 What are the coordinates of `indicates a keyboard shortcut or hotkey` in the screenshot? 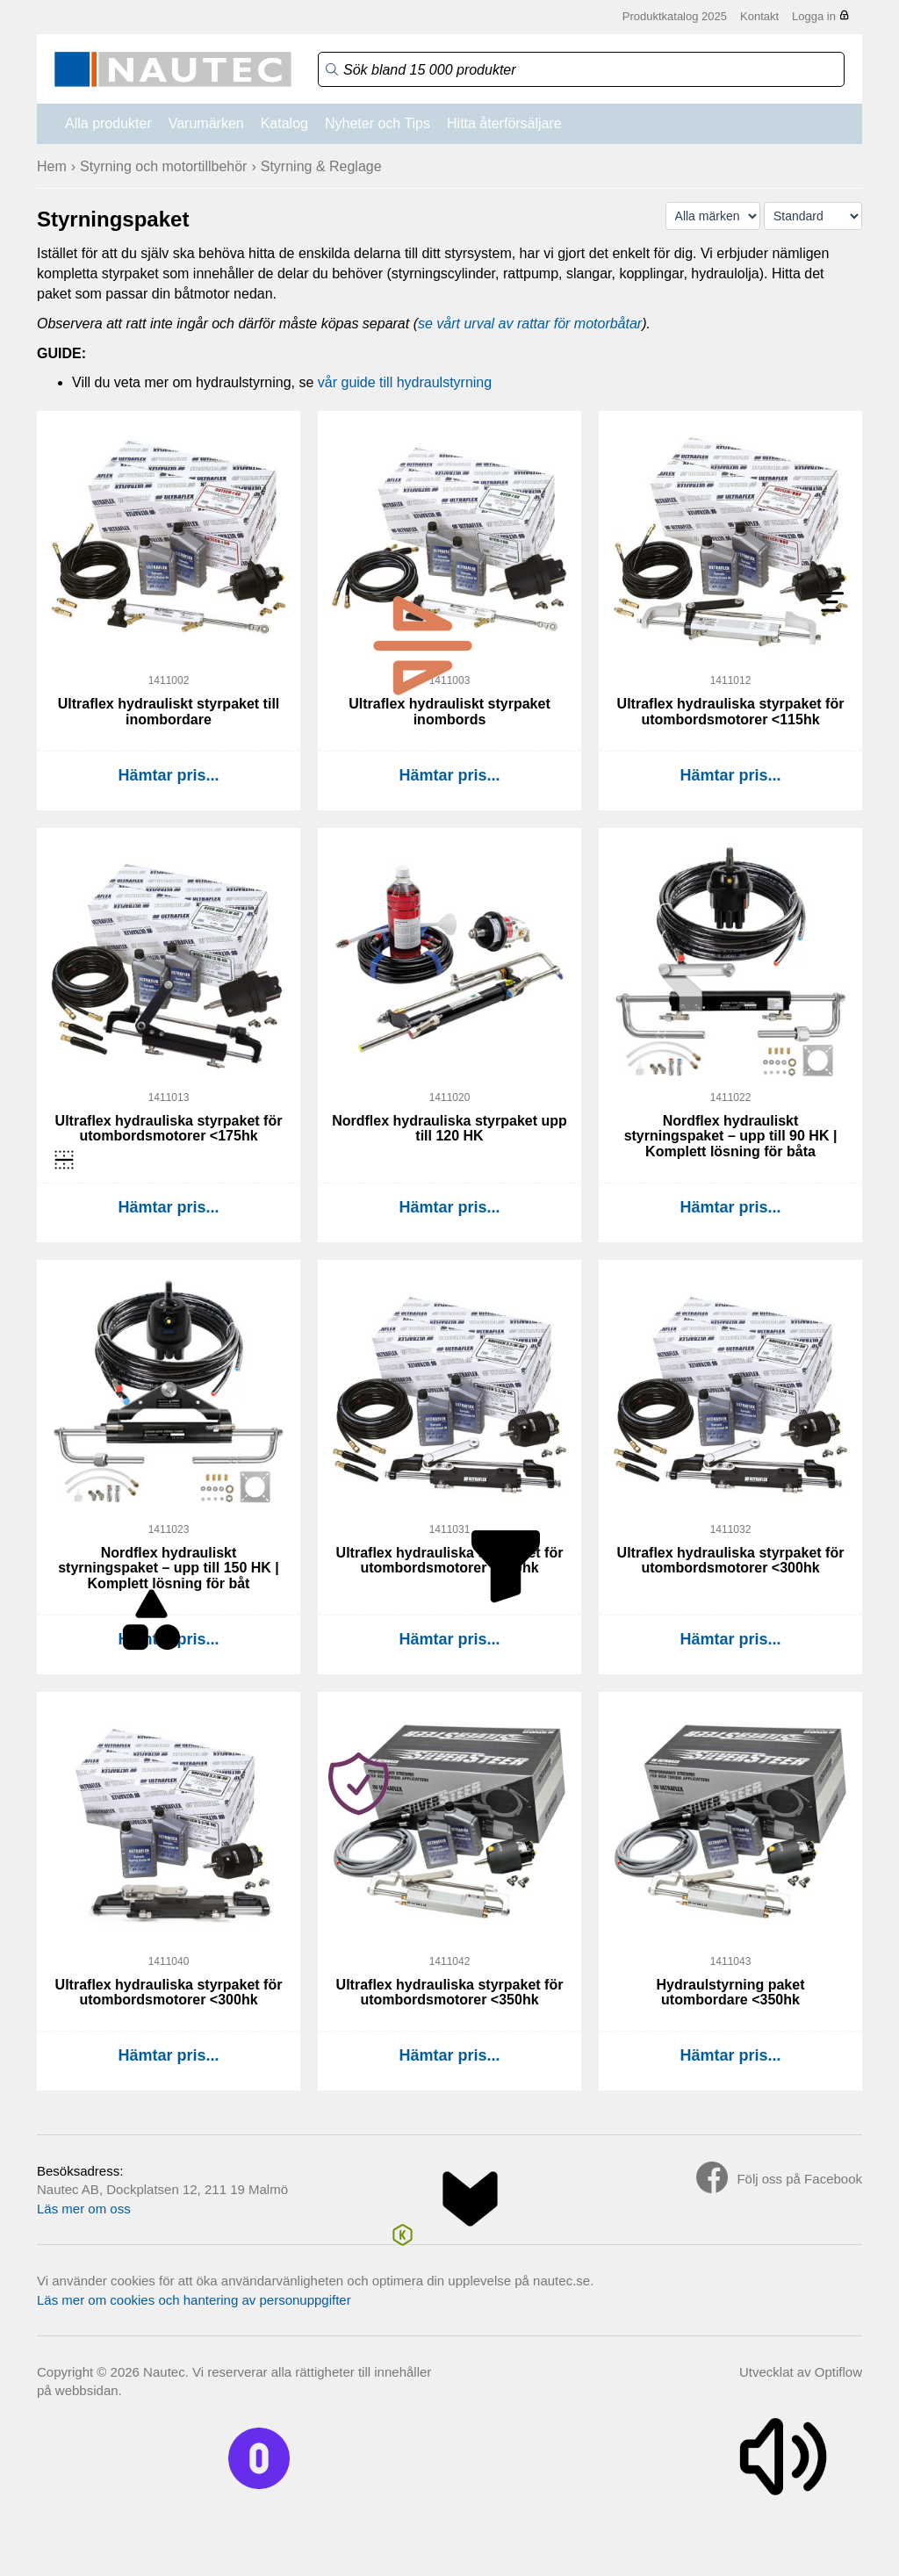 It's located at (402, 2234).